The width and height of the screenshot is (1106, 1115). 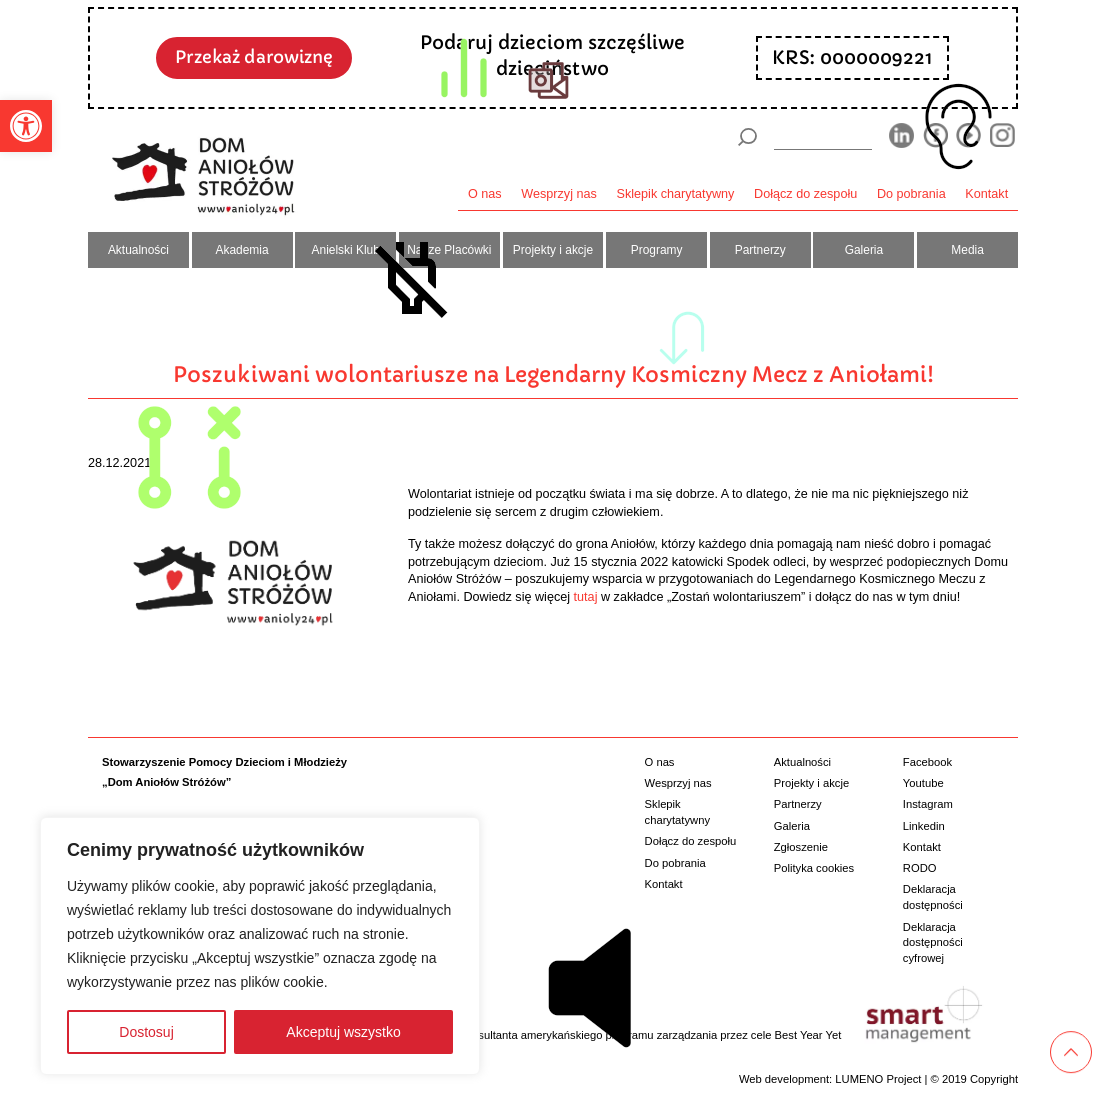 I want to click on open microsoft outlook email app, so click(x=548, y=80).